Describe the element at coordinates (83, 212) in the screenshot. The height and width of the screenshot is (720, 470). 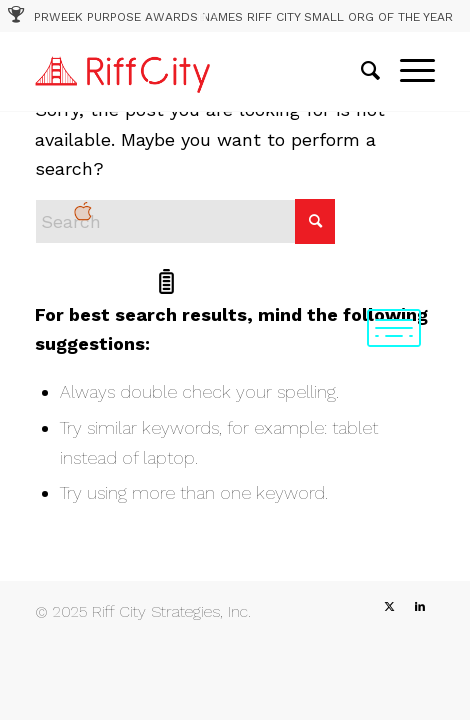
I see `apple company logo or branding element` at that location.